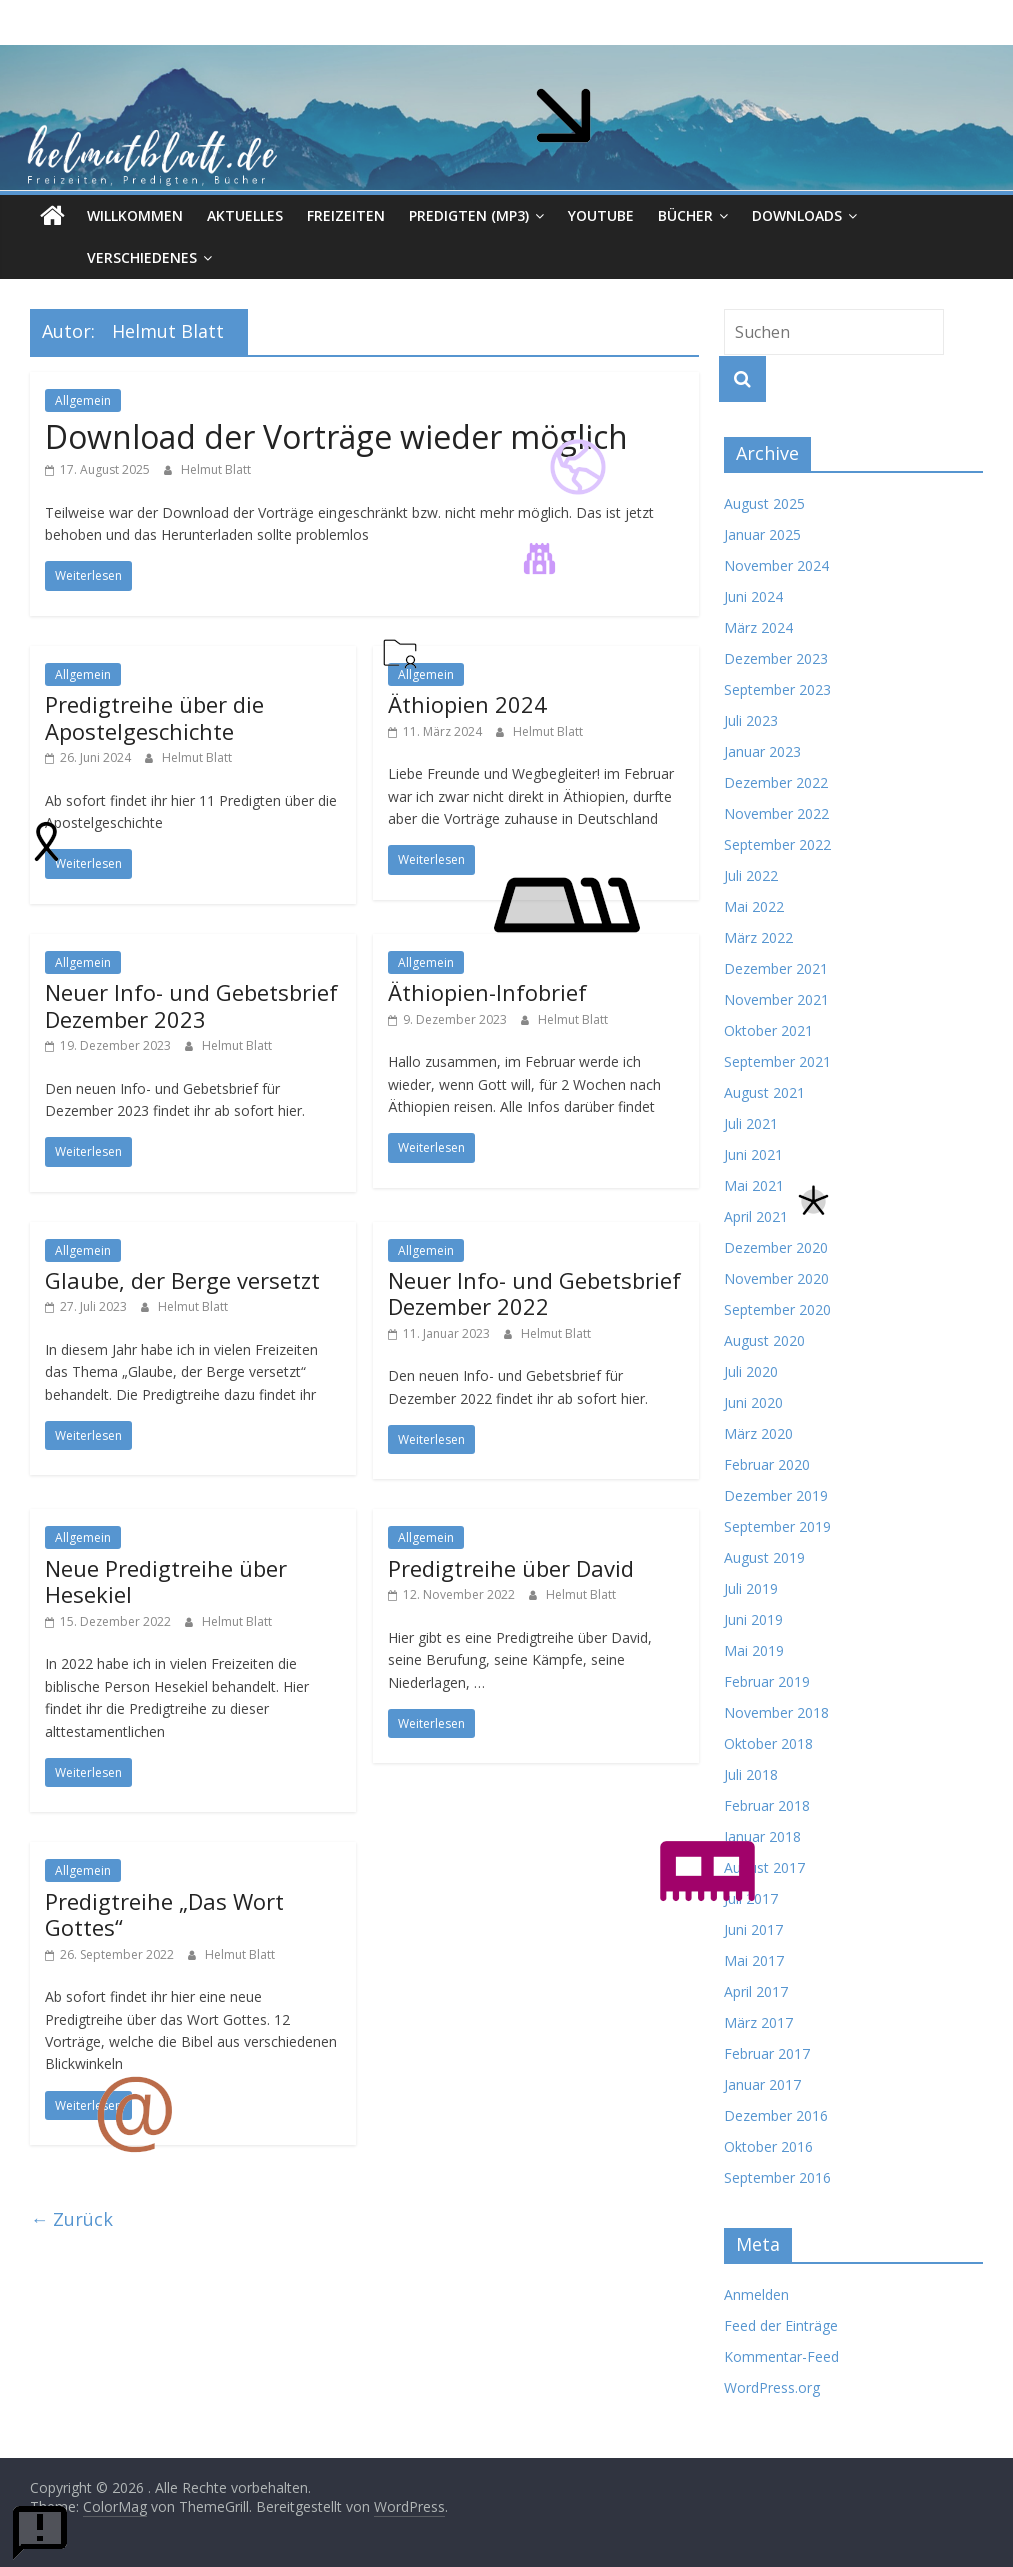 This screenshot has height=2567, width=1013. What do you see at coordinates (567, 905) in the screenshot?
I see `switch between open browser tabs` at bounding box center [567, 905].